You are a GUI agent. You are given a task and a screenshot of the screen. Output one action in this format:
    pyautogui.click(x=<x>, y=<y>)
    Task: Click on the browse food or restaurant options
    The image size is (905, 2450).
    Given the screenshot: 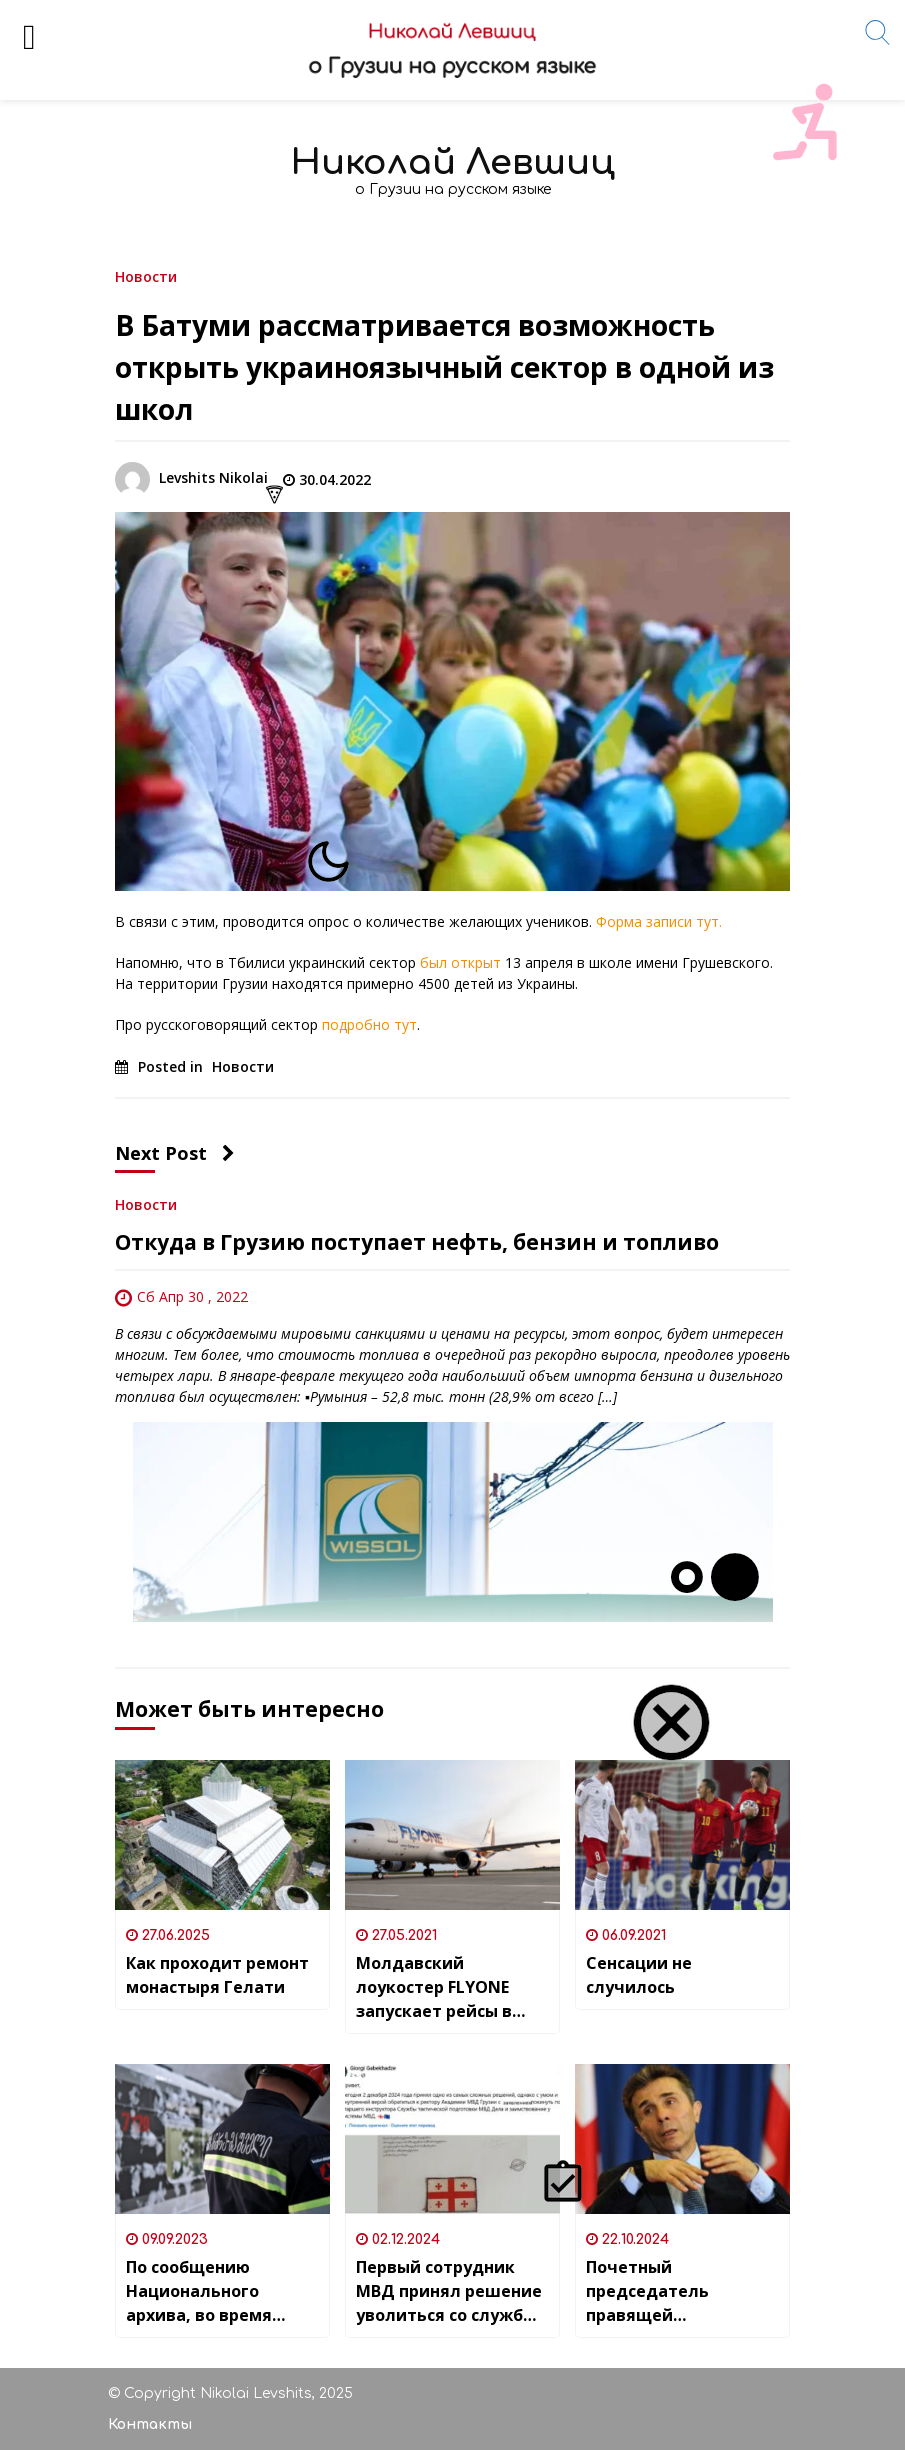 What is the action you would take?
    pyautogui.click(x=274, y=494)
    